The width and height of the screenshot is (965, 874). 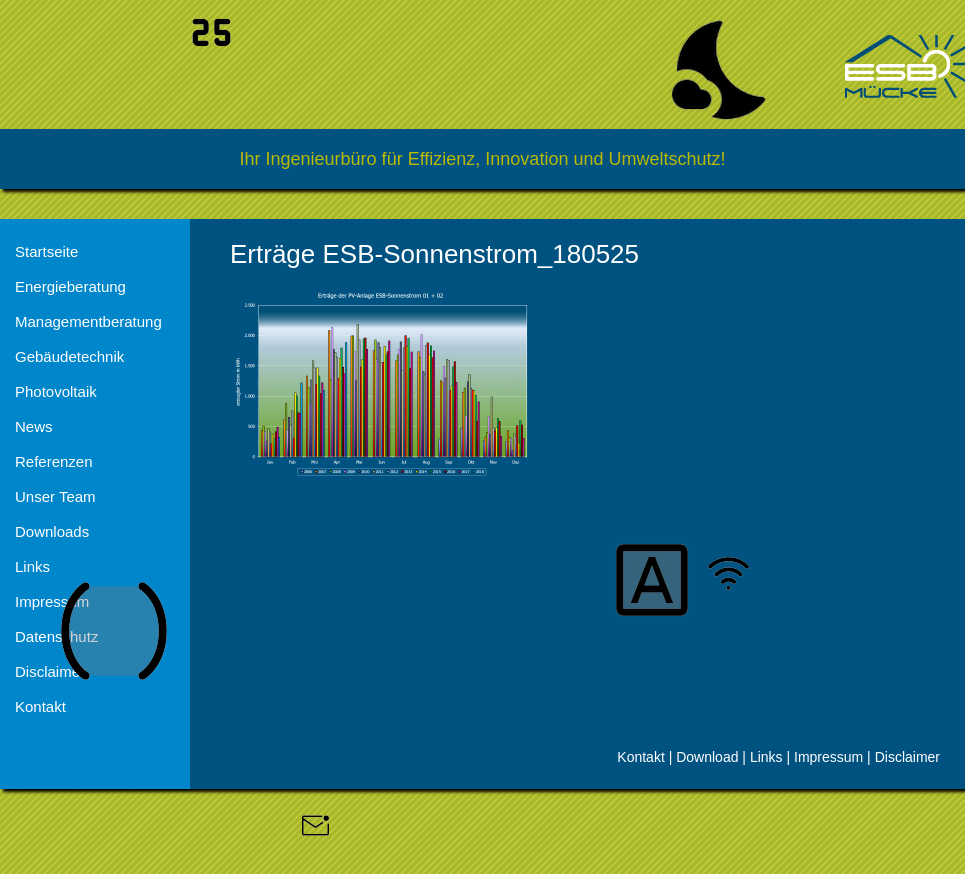 What do you see at coordinates (114, 631) in the screenshot?
I see `insert parentheses in text or code` at bounding box center [114, 631].